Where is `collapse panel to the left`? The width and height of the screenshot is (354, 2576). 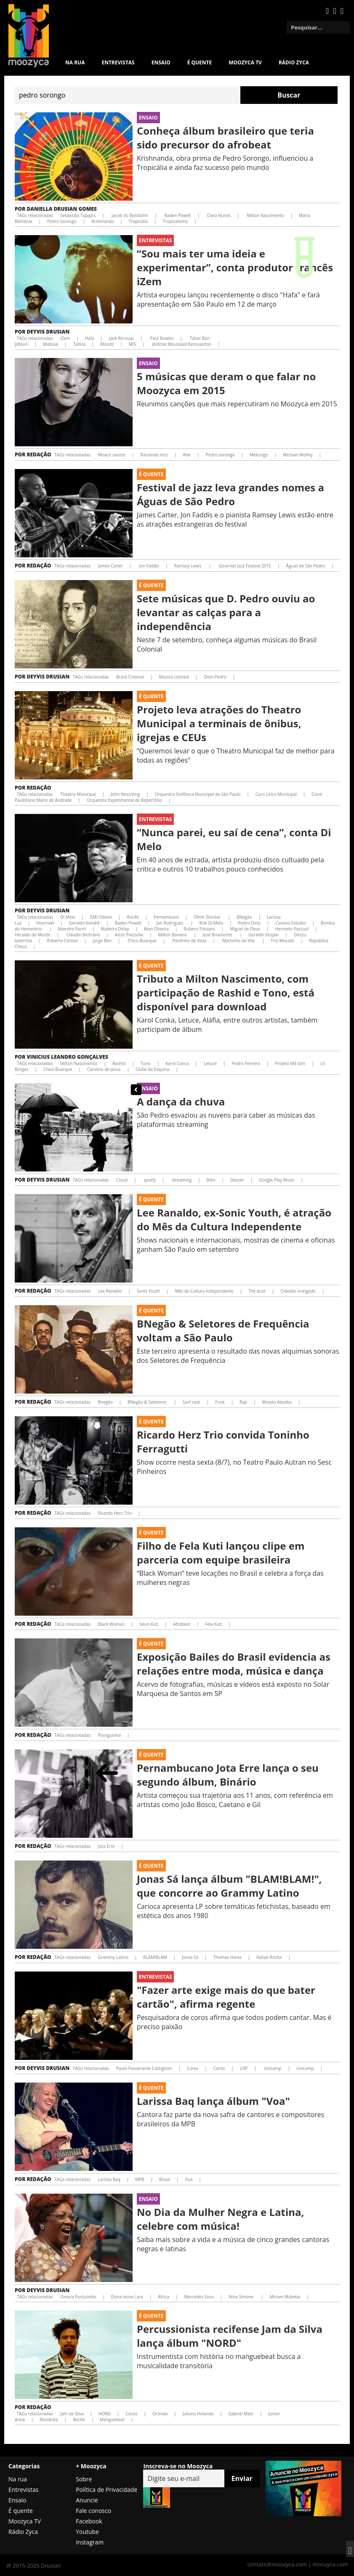 collapse panel to the left is located at coordinates (101, 1773).